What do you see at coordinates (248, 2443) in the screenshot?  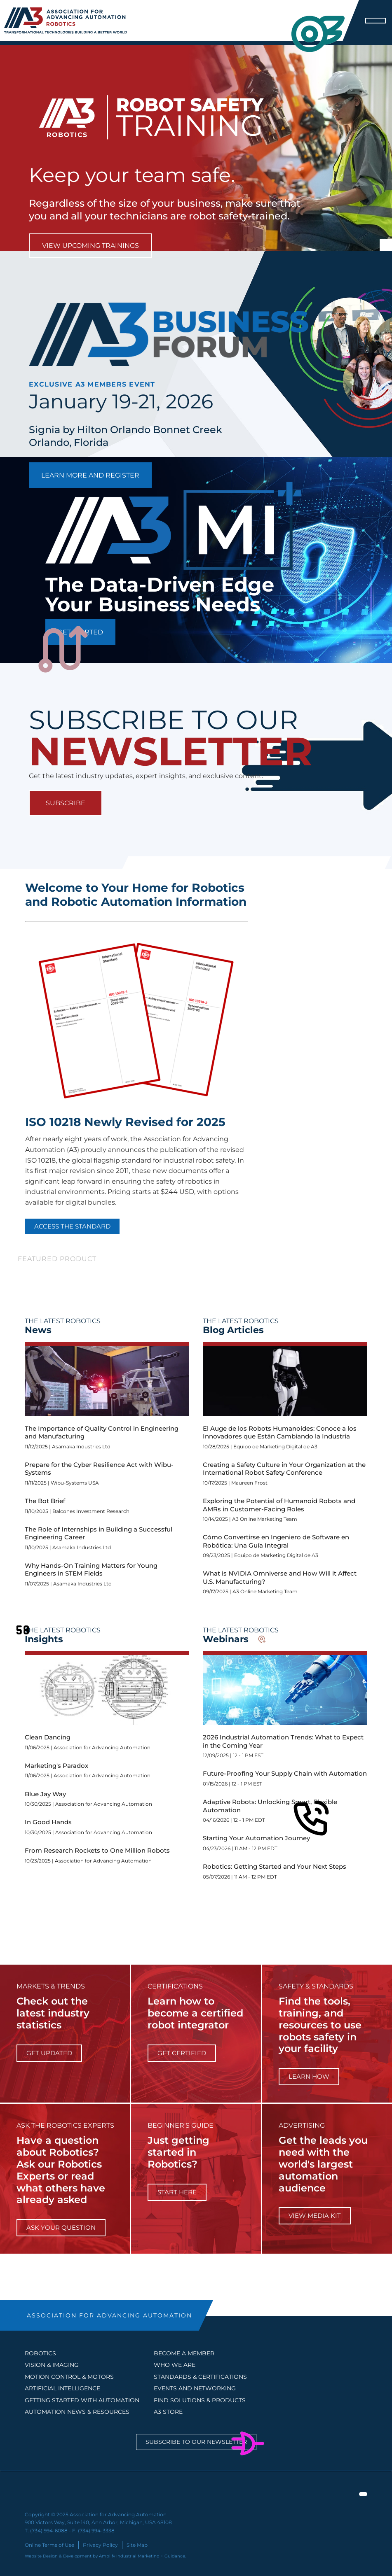 I see `logic OR gate symbol for circuit diagrams` at bounding box center [248, 2443].